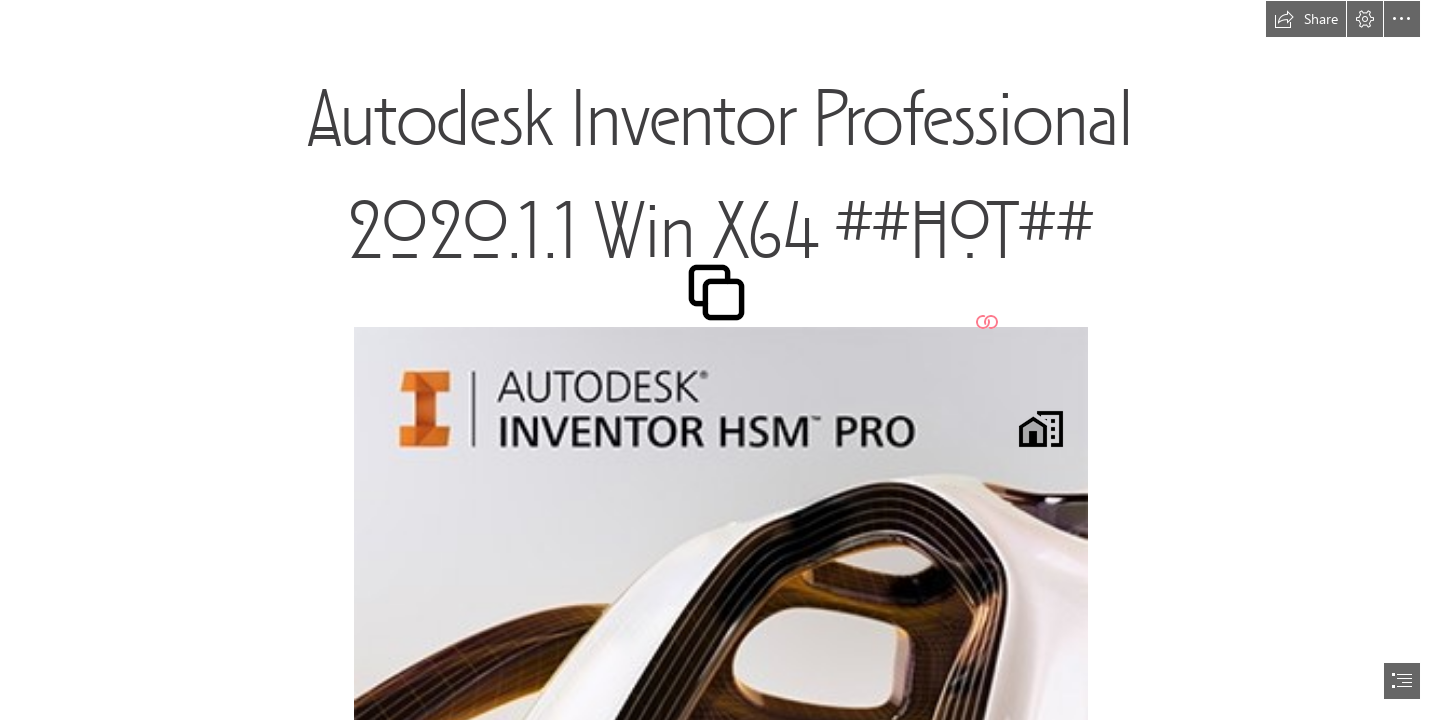 This screenshot has height=720, width=1440. What do you see at coordinates (1041, 429) in the screenshot?
I see `switch between home and office work modes` at bounding box center [1041, 429].